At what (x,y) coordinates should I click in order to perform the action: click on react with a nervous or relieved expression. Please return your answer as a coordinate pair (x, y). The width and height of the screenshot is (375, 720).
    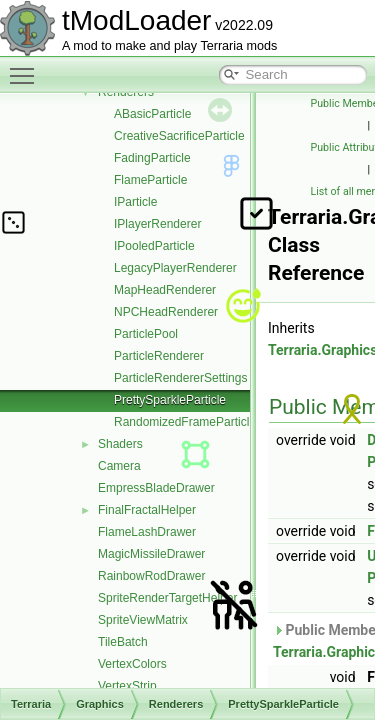
    Looking at the image, I should click on (243, 306).